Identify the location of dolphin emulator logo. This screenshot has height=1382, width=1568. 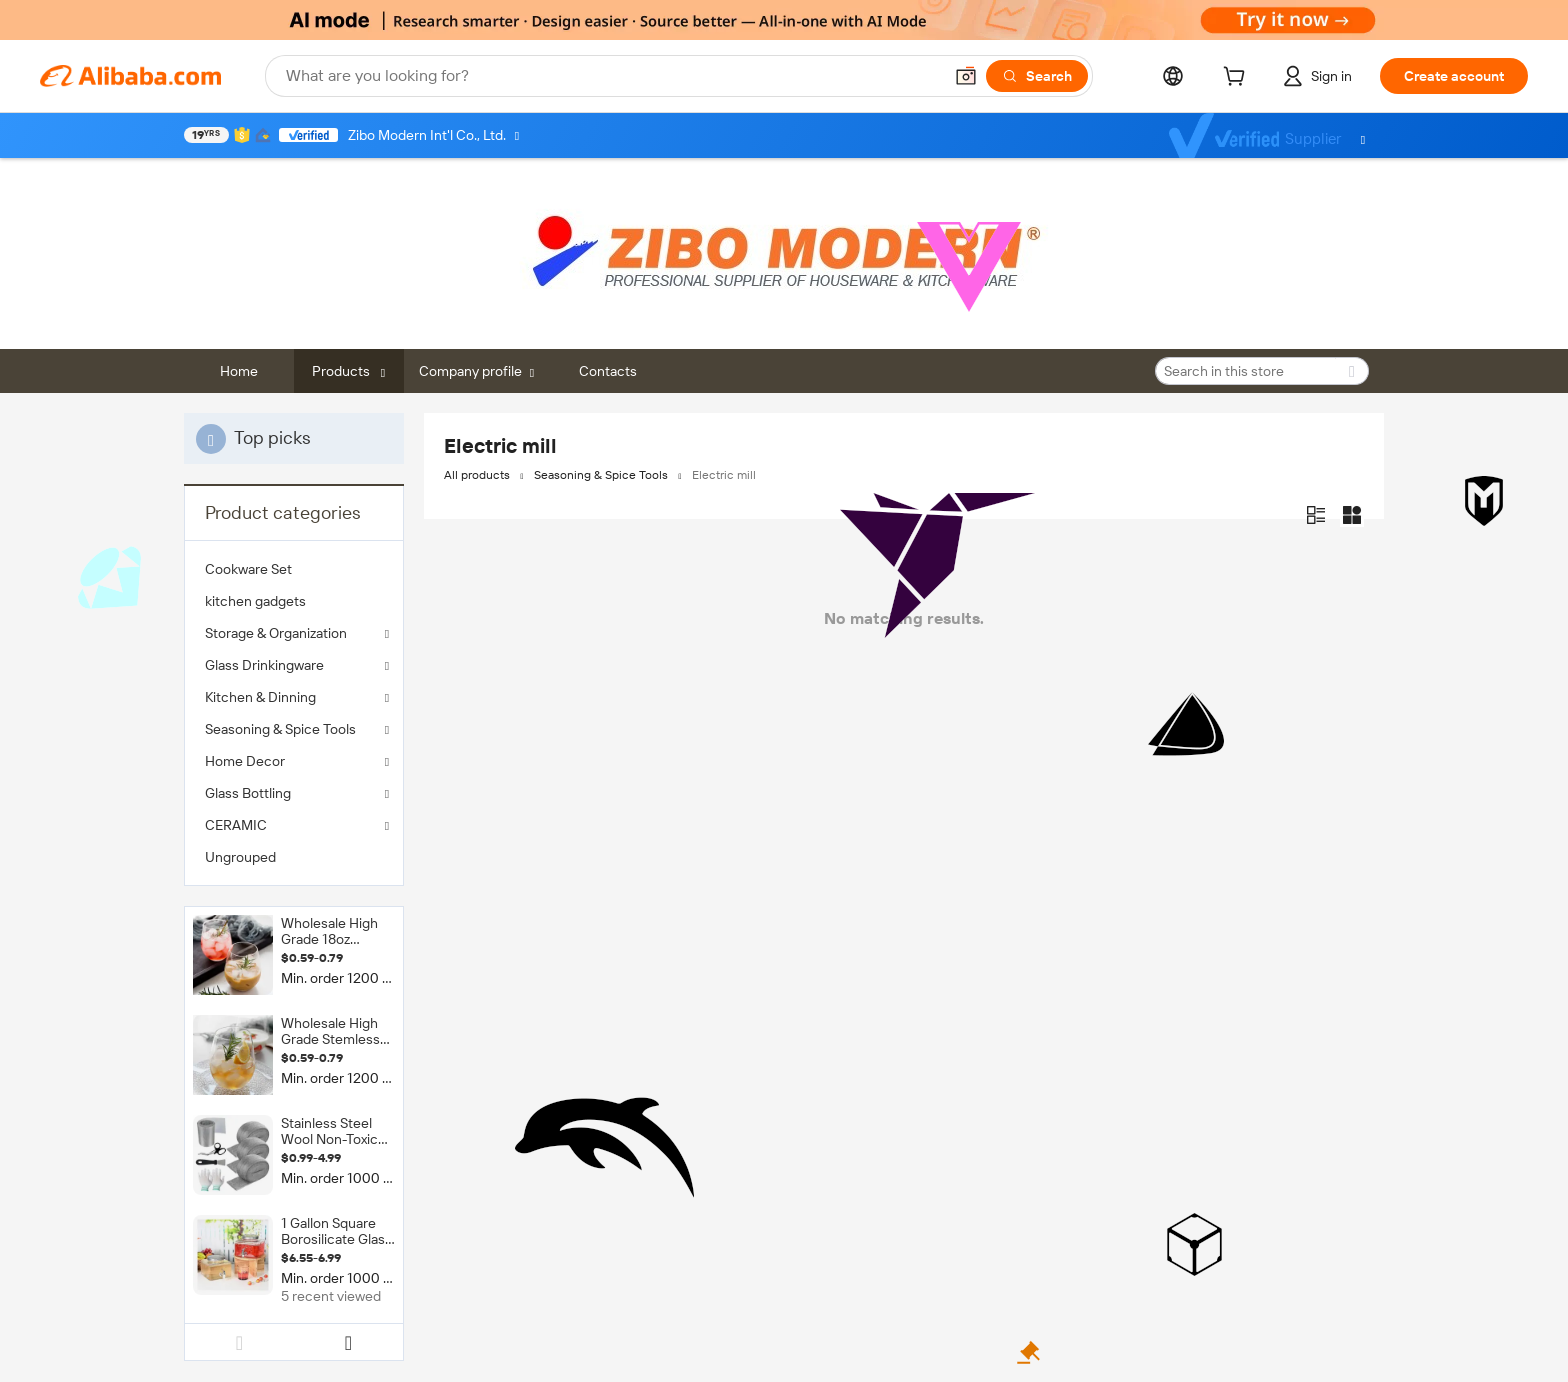
(604, 1147).